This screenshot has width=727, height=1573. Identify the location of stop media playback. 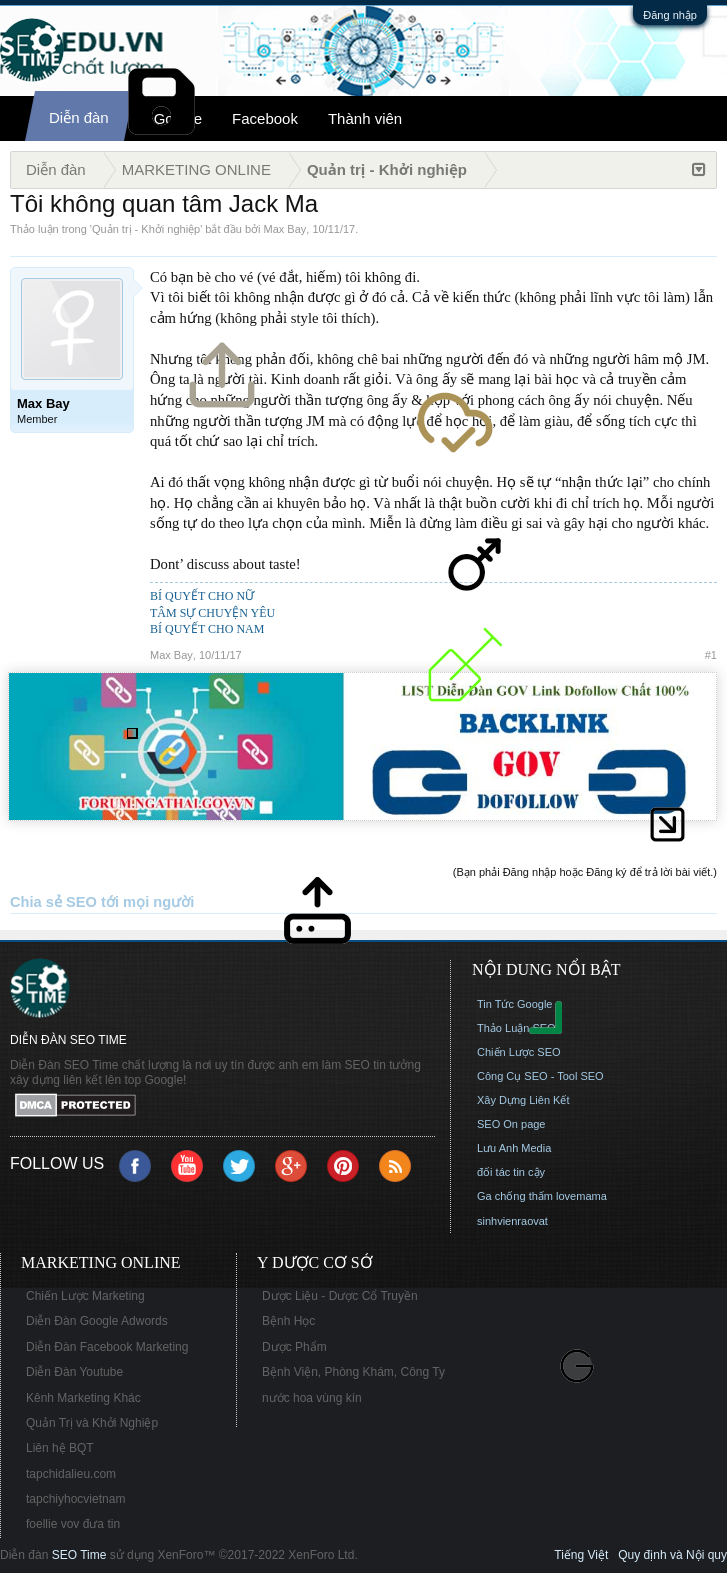
(132, 733).